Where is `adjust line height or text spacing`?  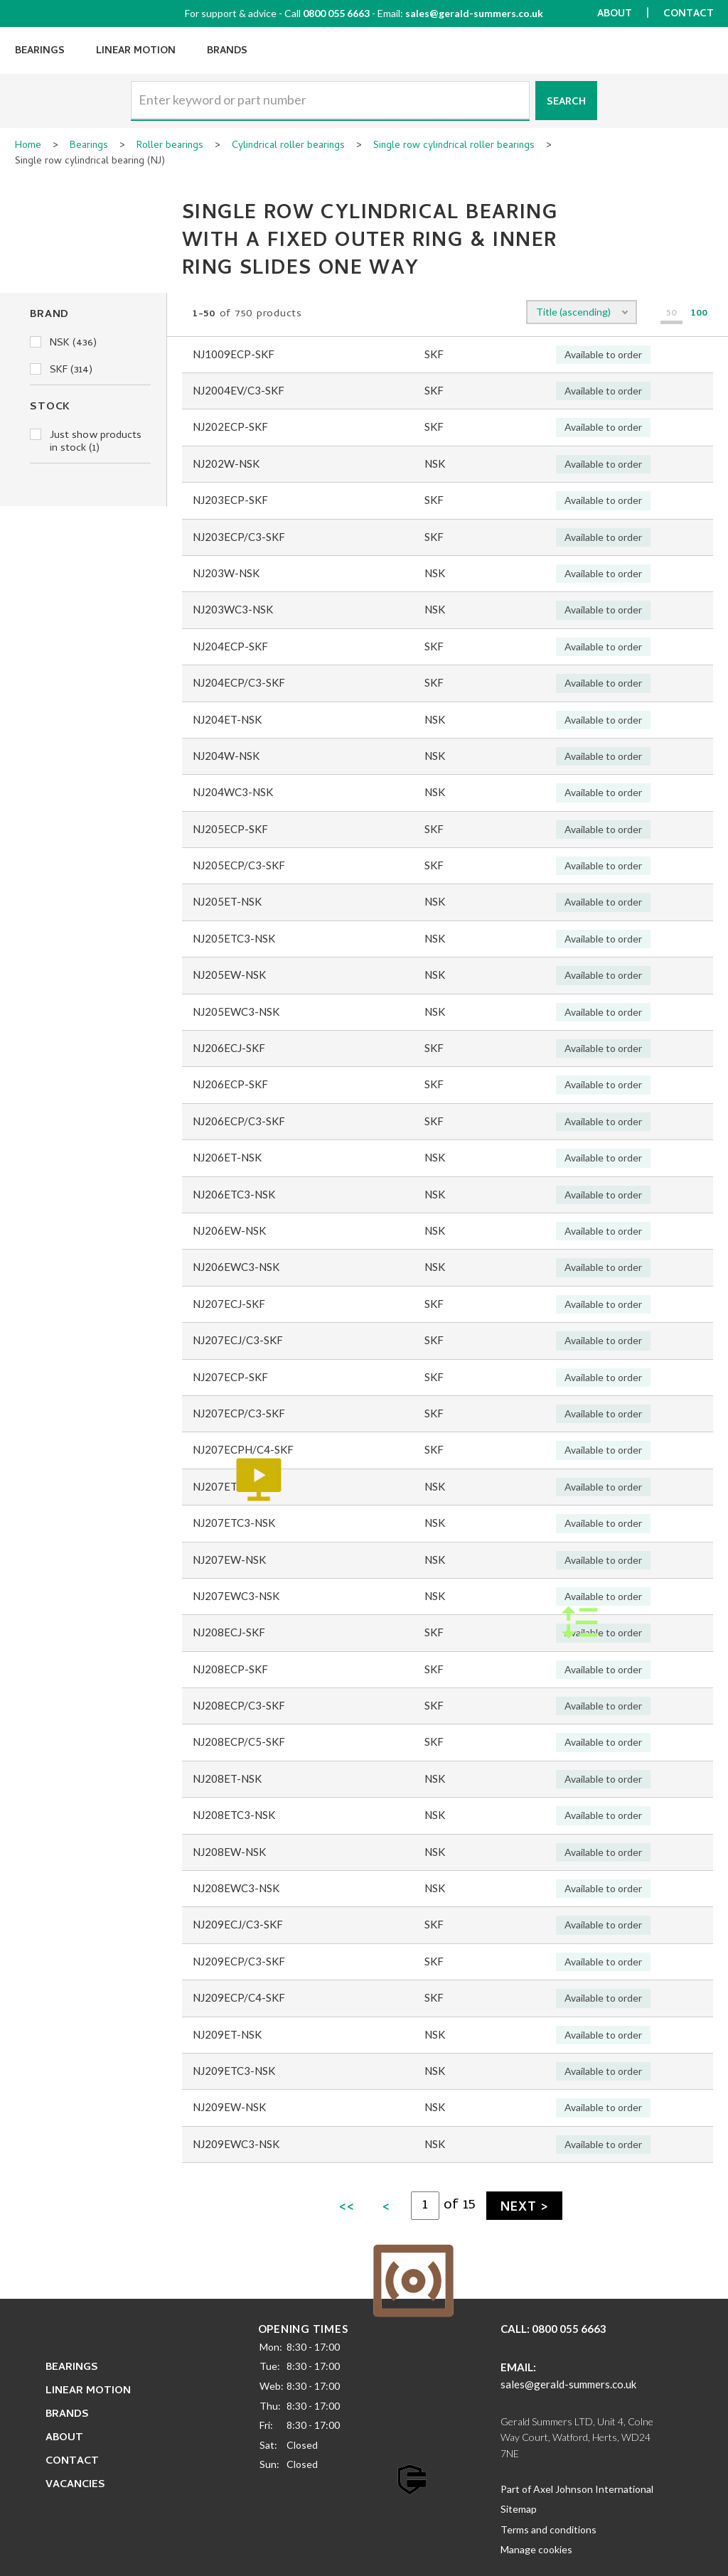
adjust line height or text spacing is located at coordinates (581, 1622).